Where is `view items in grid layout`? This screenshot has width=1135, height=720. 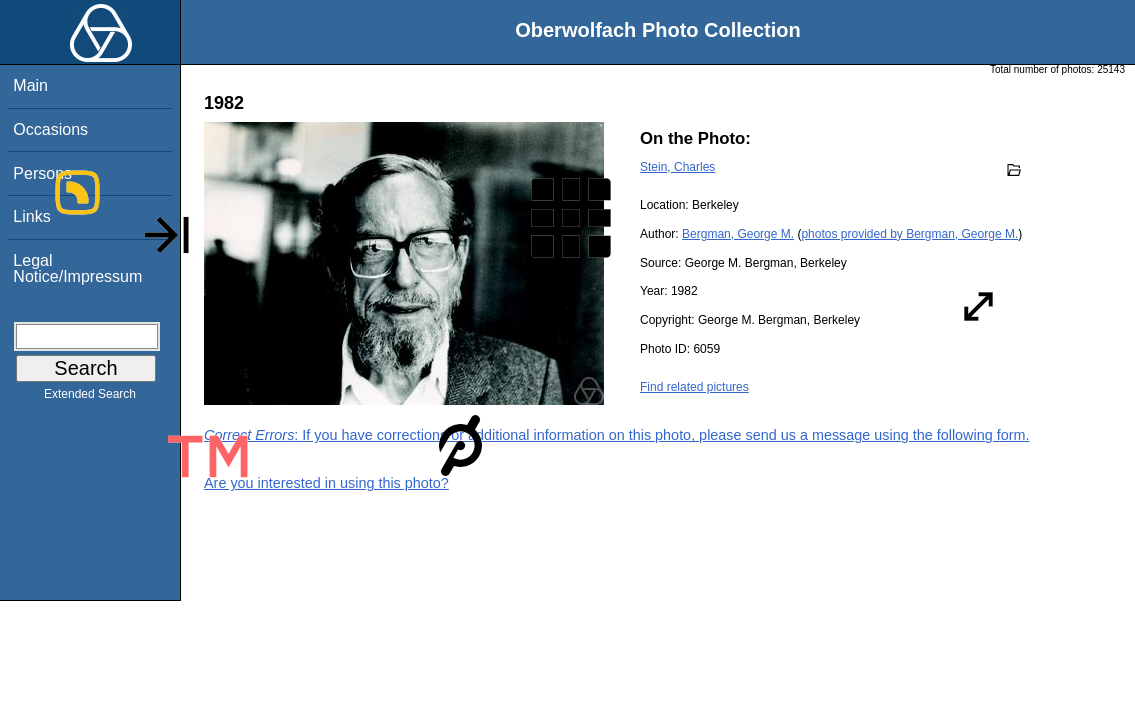
view items in grid layout is located at coordinates (571, 218).